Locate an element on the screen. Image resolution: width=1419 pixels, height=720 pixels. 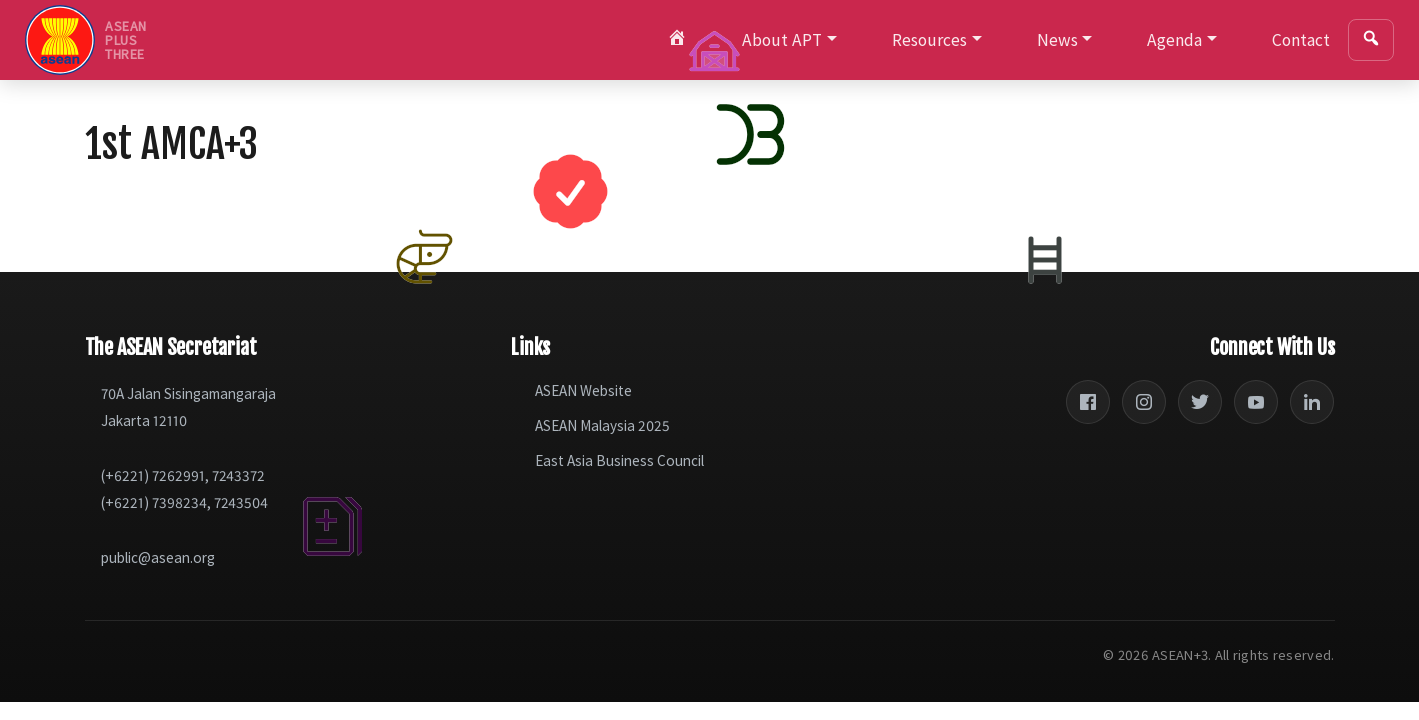
access step-by-step instructions or tutorials is located at coordinates (1045, 260).